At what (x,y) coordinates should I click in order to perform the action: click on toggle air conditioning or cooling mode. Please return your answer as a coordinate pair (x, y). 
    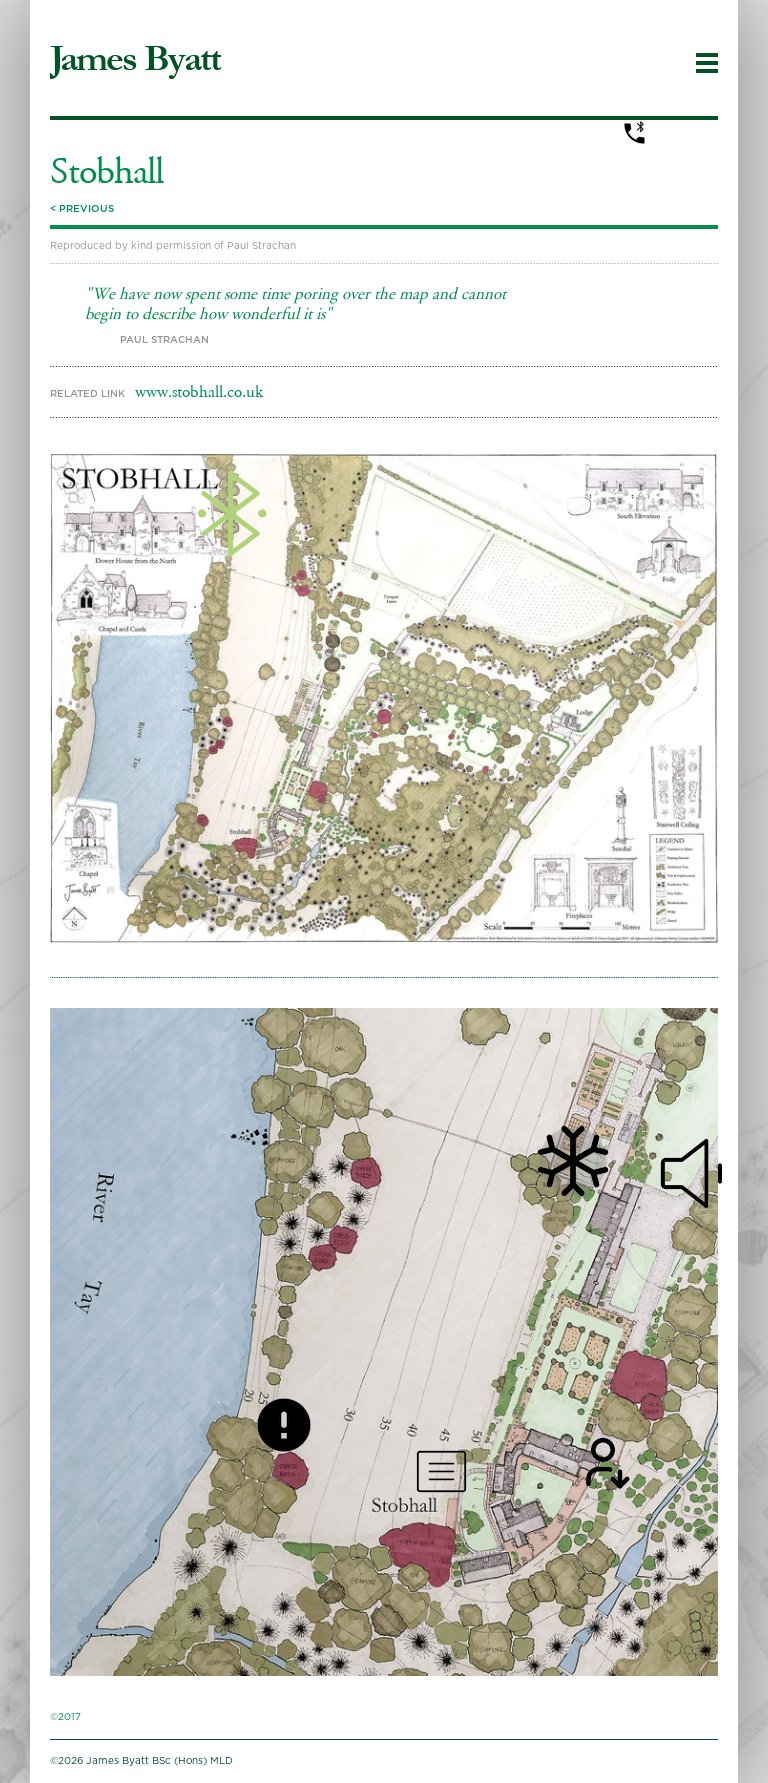
    Looking at the image, I should click on (573, 1161).